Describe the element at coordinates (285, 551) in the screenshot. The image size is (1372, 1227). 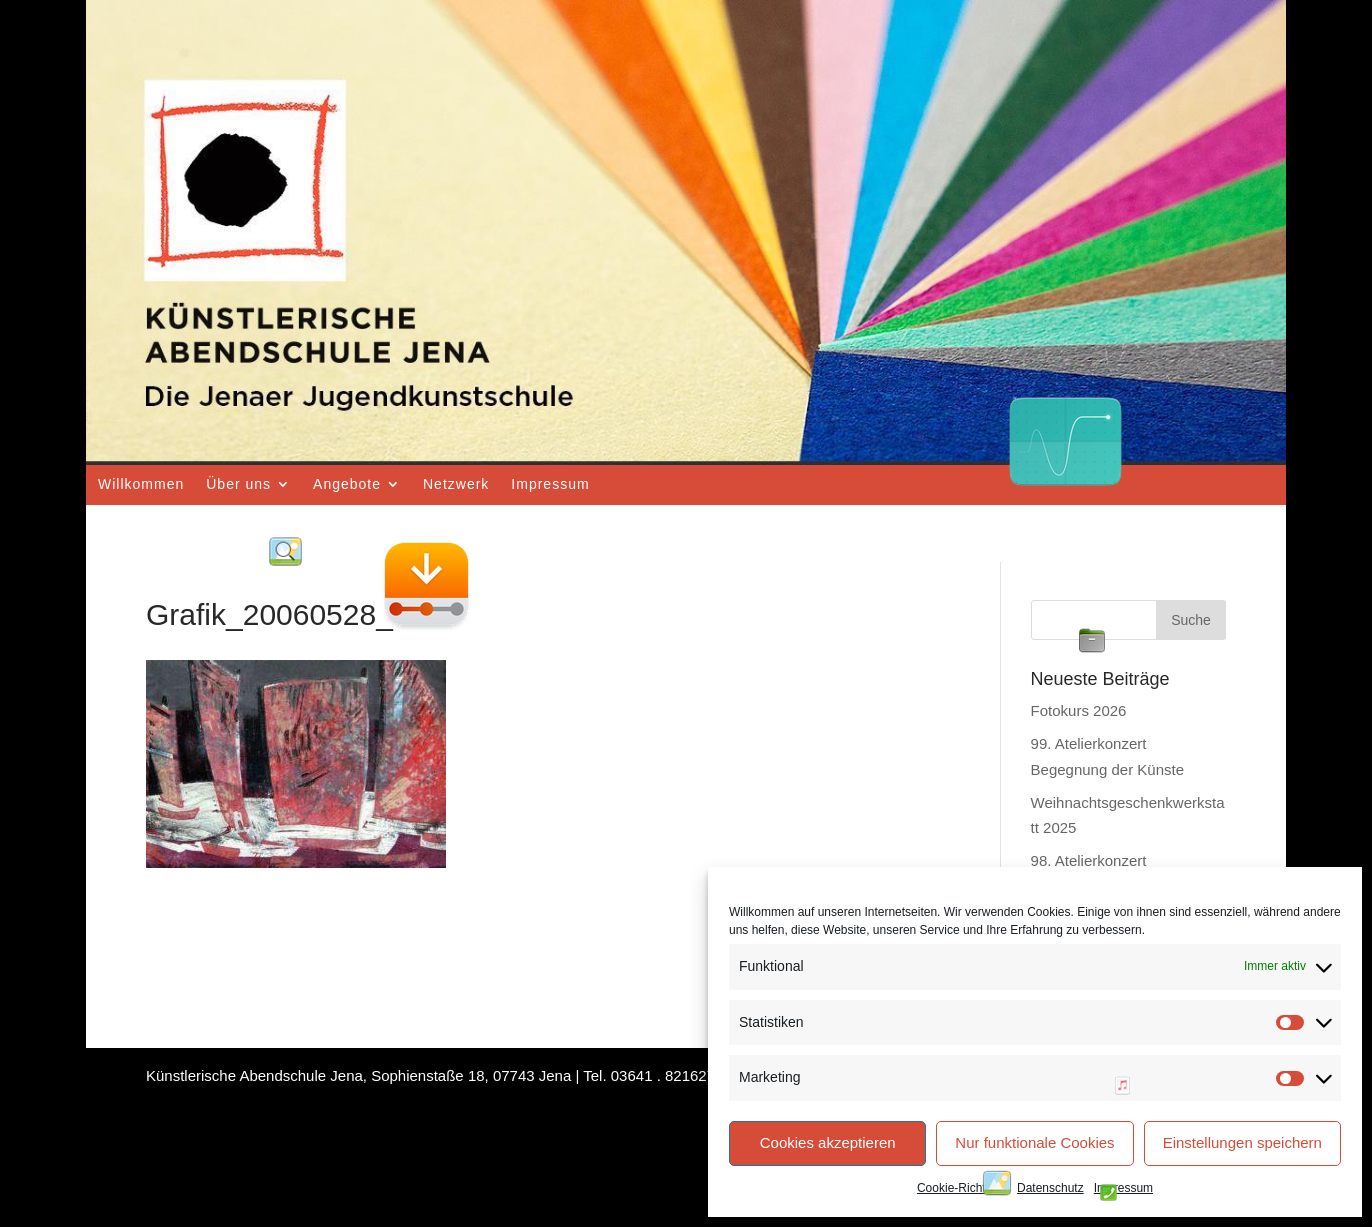
I see `open image viewer application` at that location.